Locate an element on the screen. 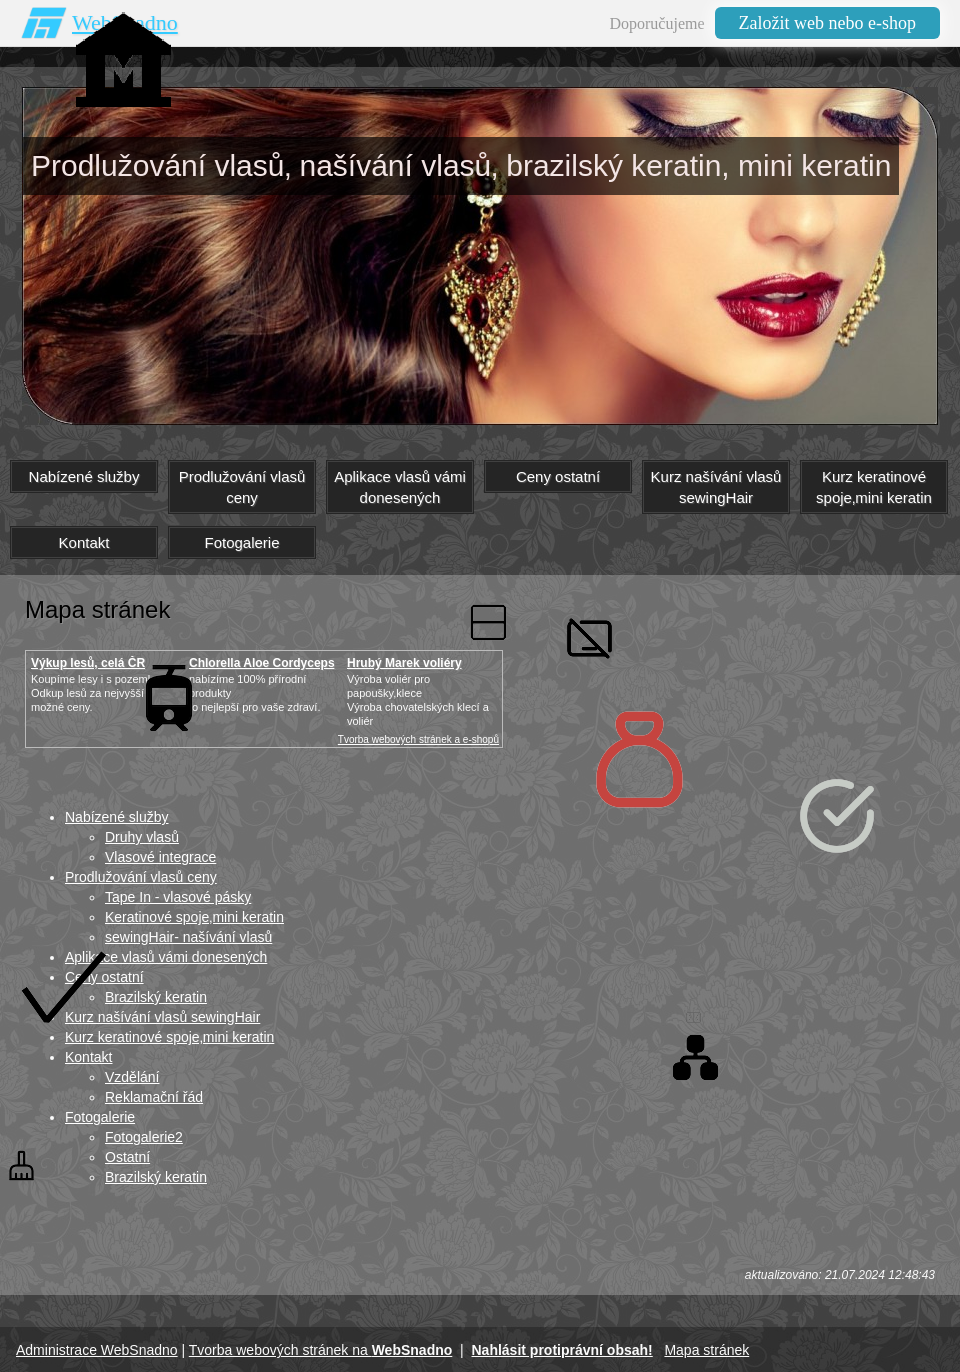  view tram or light rail transit options is located at coordinates (169, 698).